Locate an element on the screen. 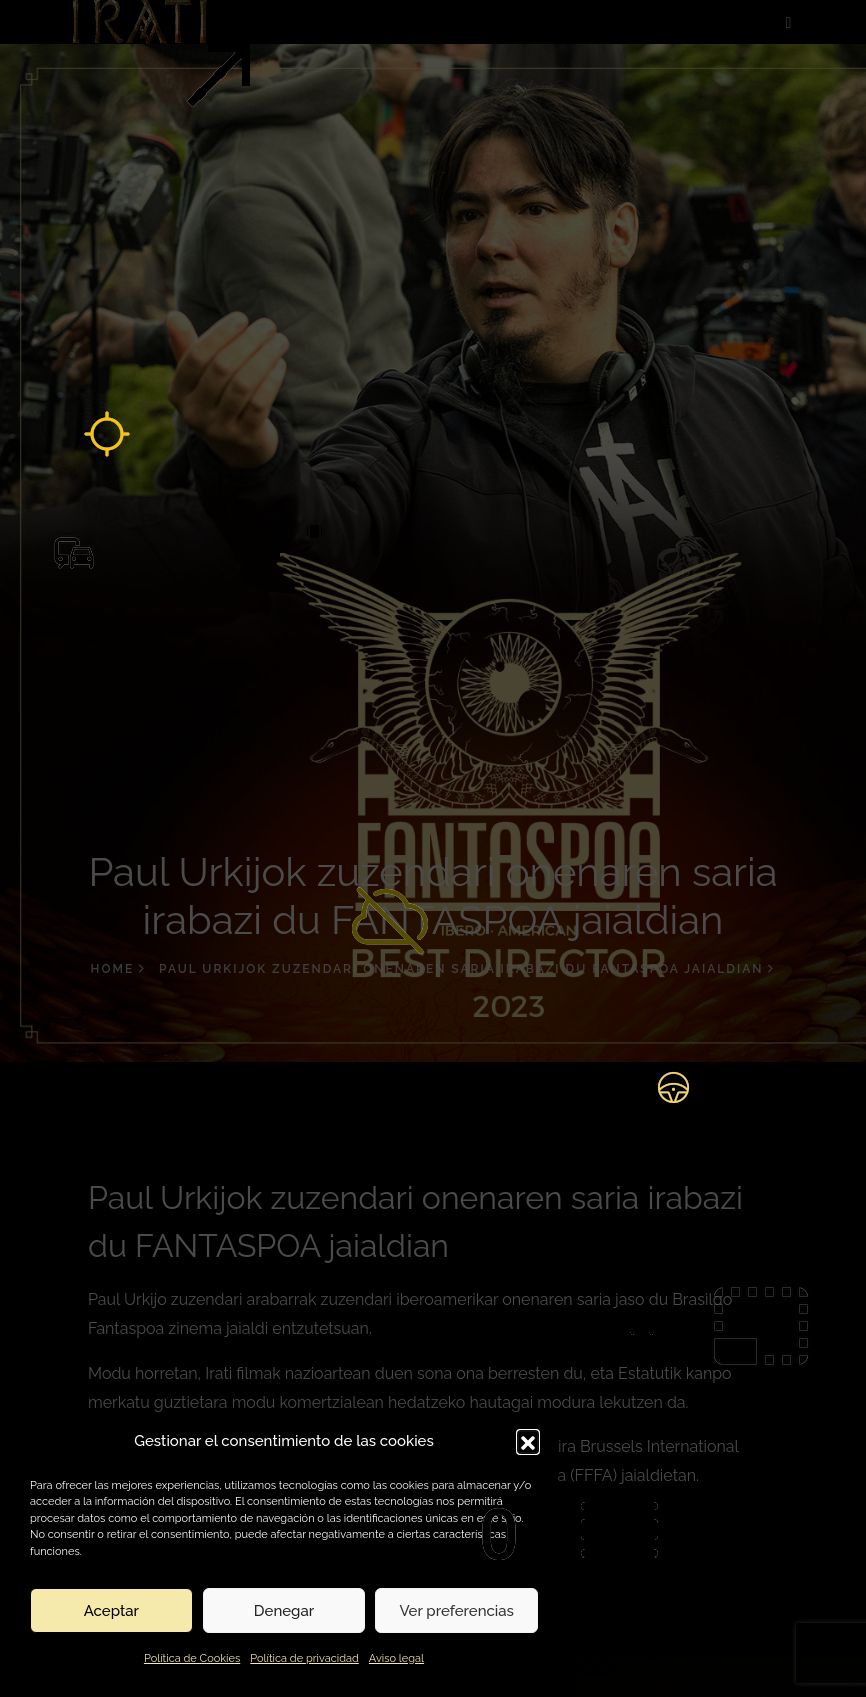  switch to daily calendar view is located at coordinates (619, 1527).